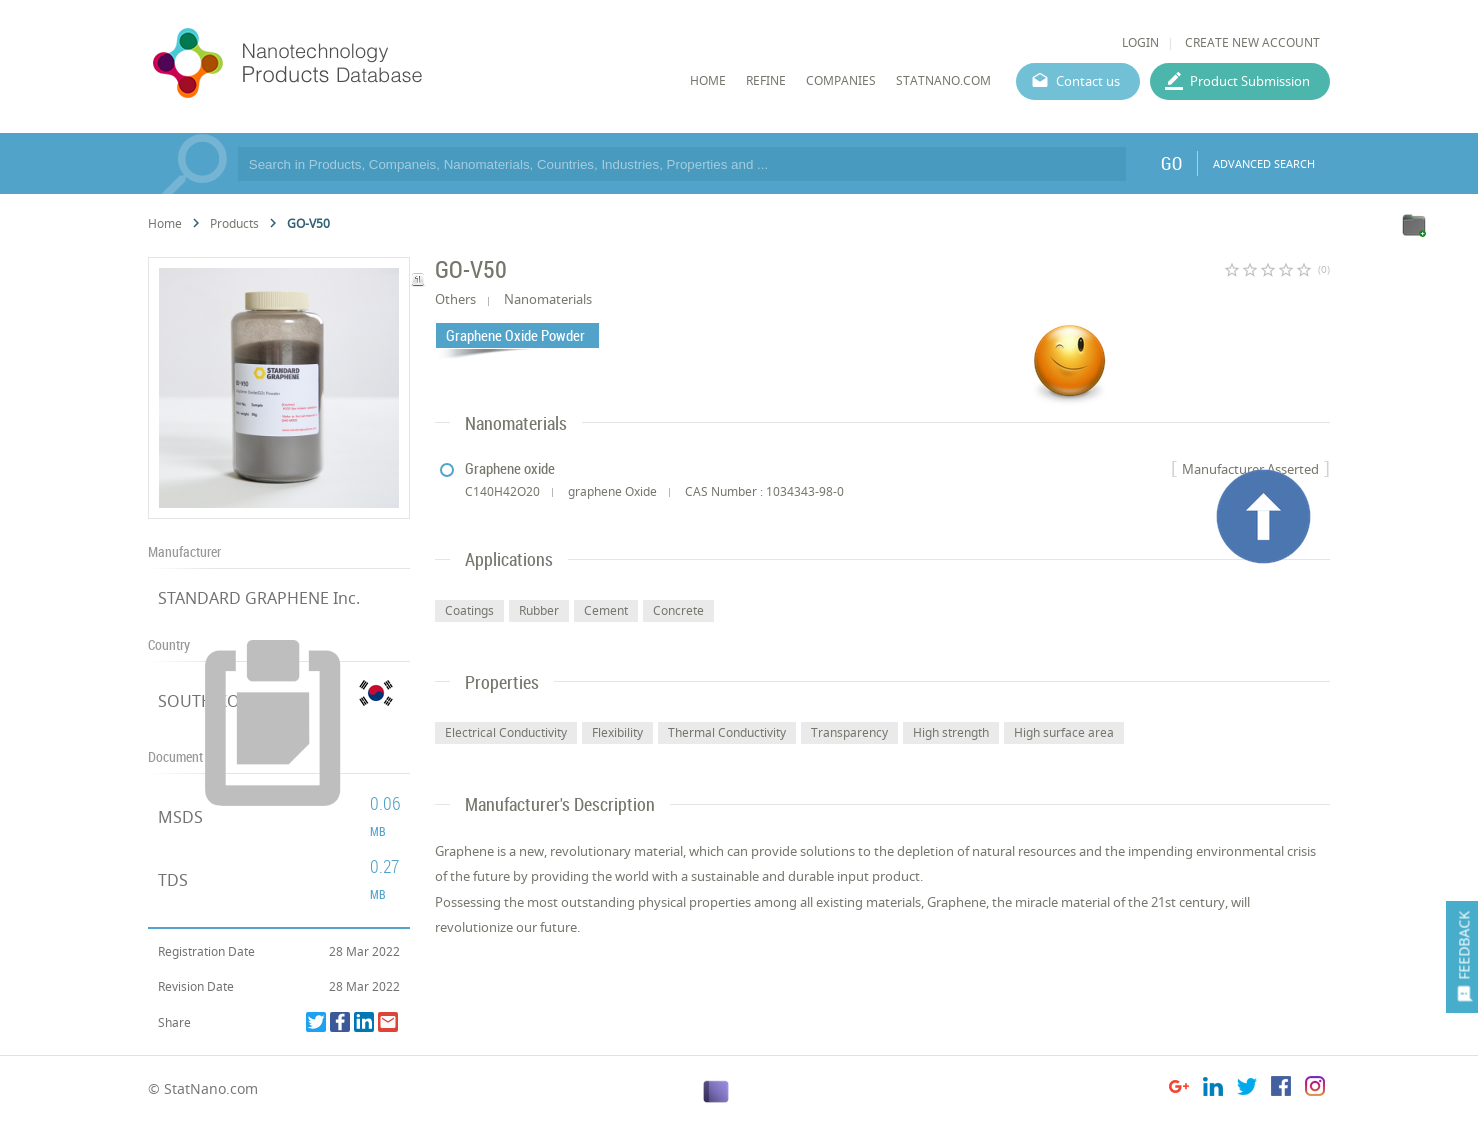 The width and height of the screenshot is (1478, 1124). I want to click on create a new folder, so click(1414, 225).